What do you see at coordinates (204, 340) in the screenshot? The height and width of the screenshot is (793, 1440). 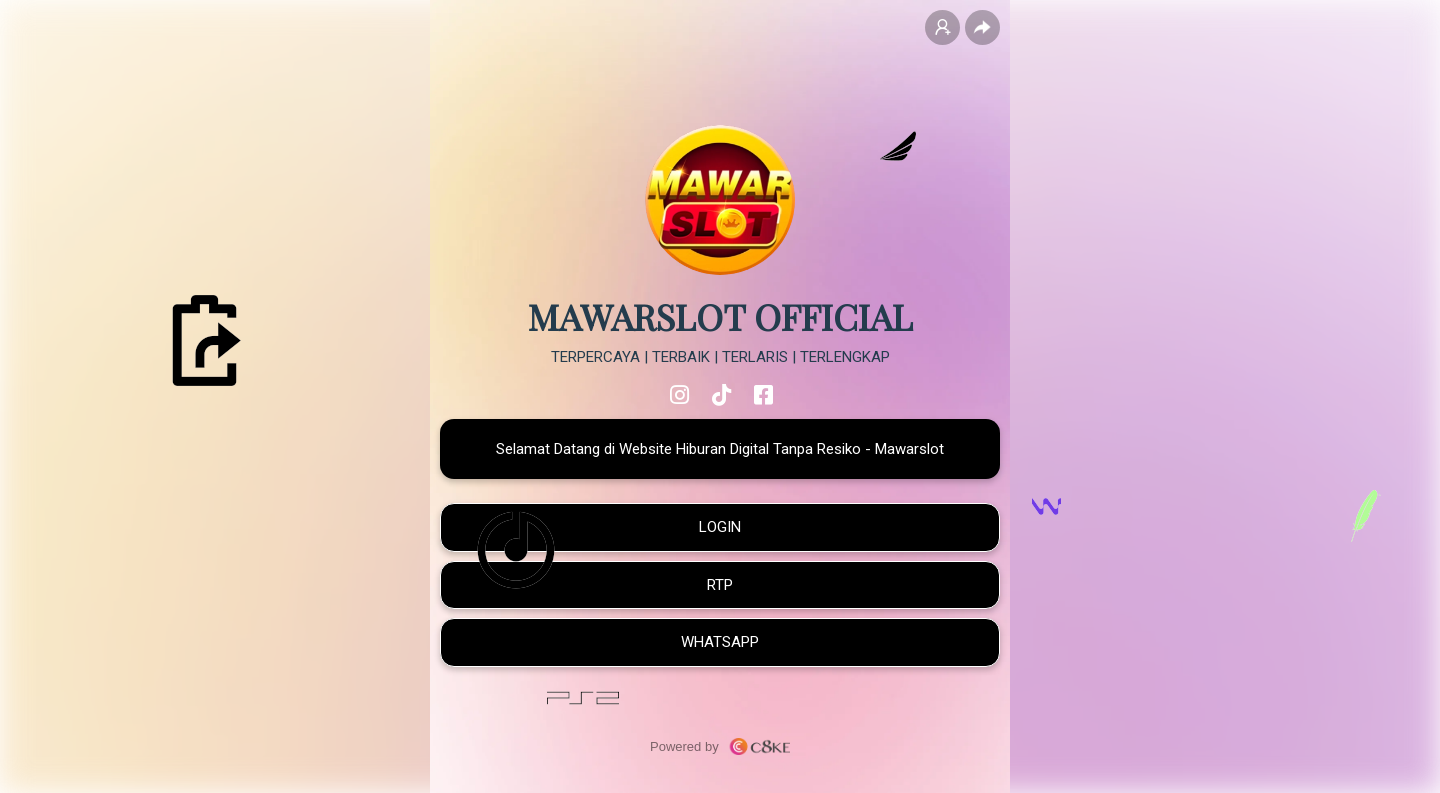 I see `share battery power with another device` at bounding box center [204, 340].